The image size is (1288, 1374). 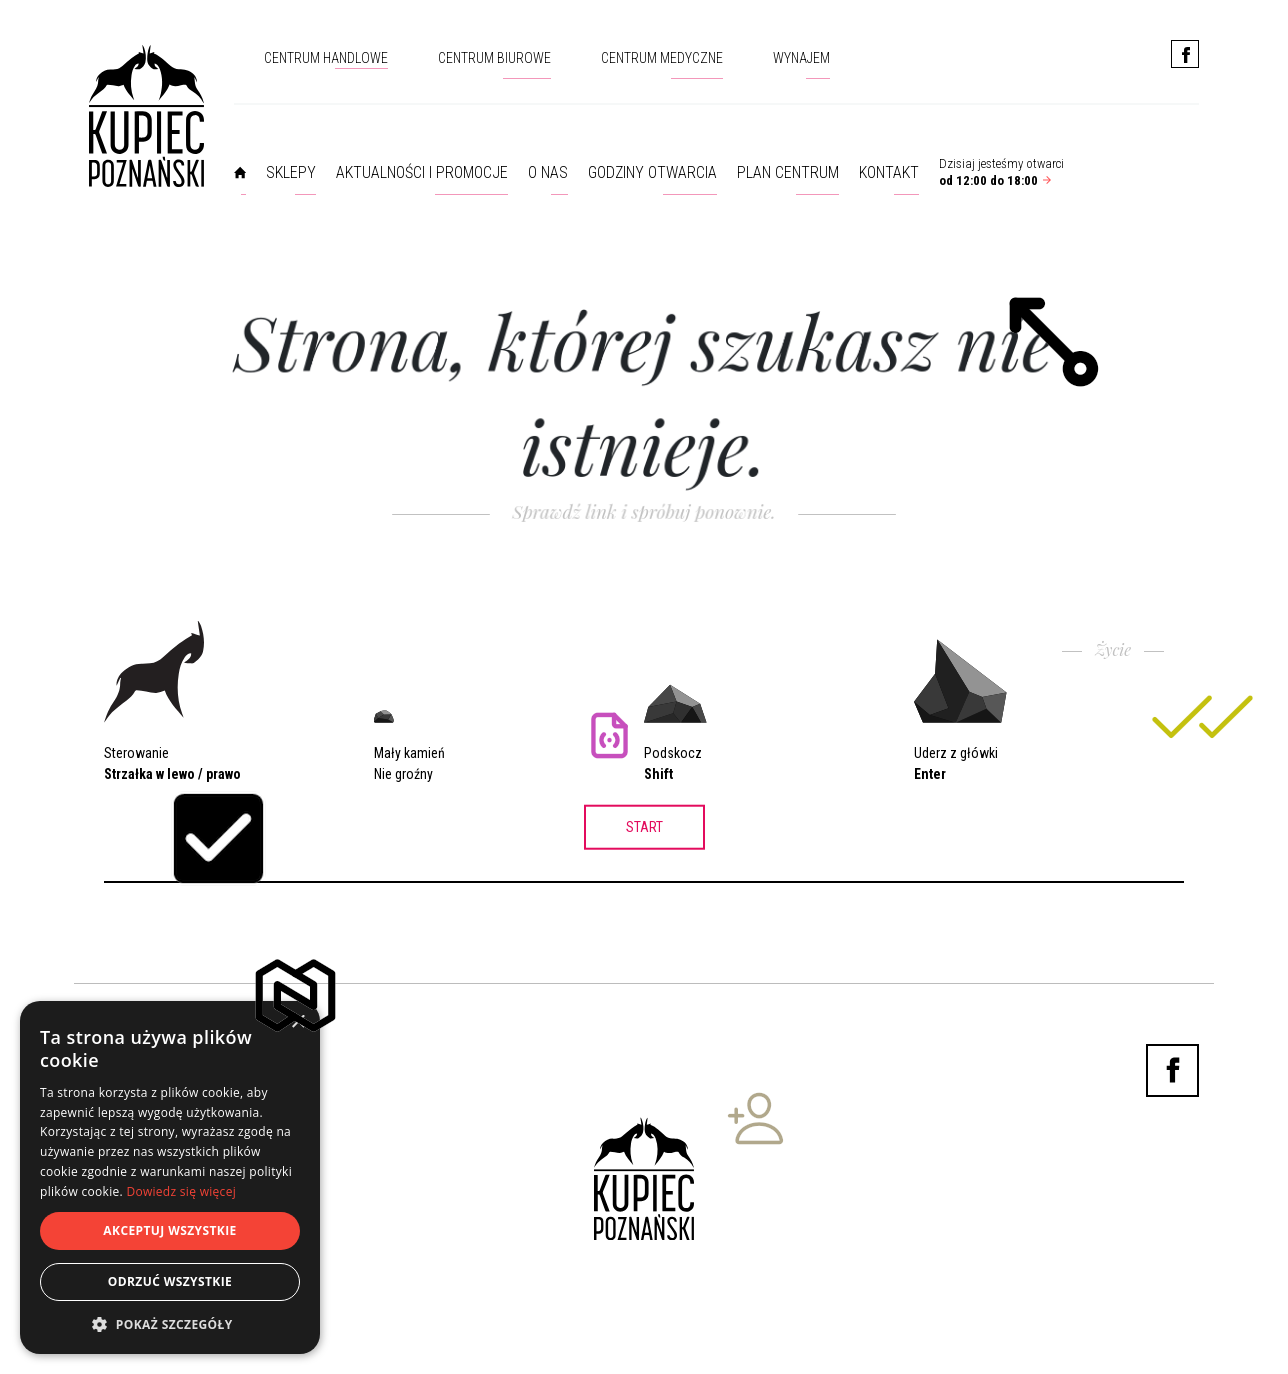 What do you see at coordinates (609, 735) in the screenshot?
I see `access a file with wireless or signal data` at bounding box center [609, 735].